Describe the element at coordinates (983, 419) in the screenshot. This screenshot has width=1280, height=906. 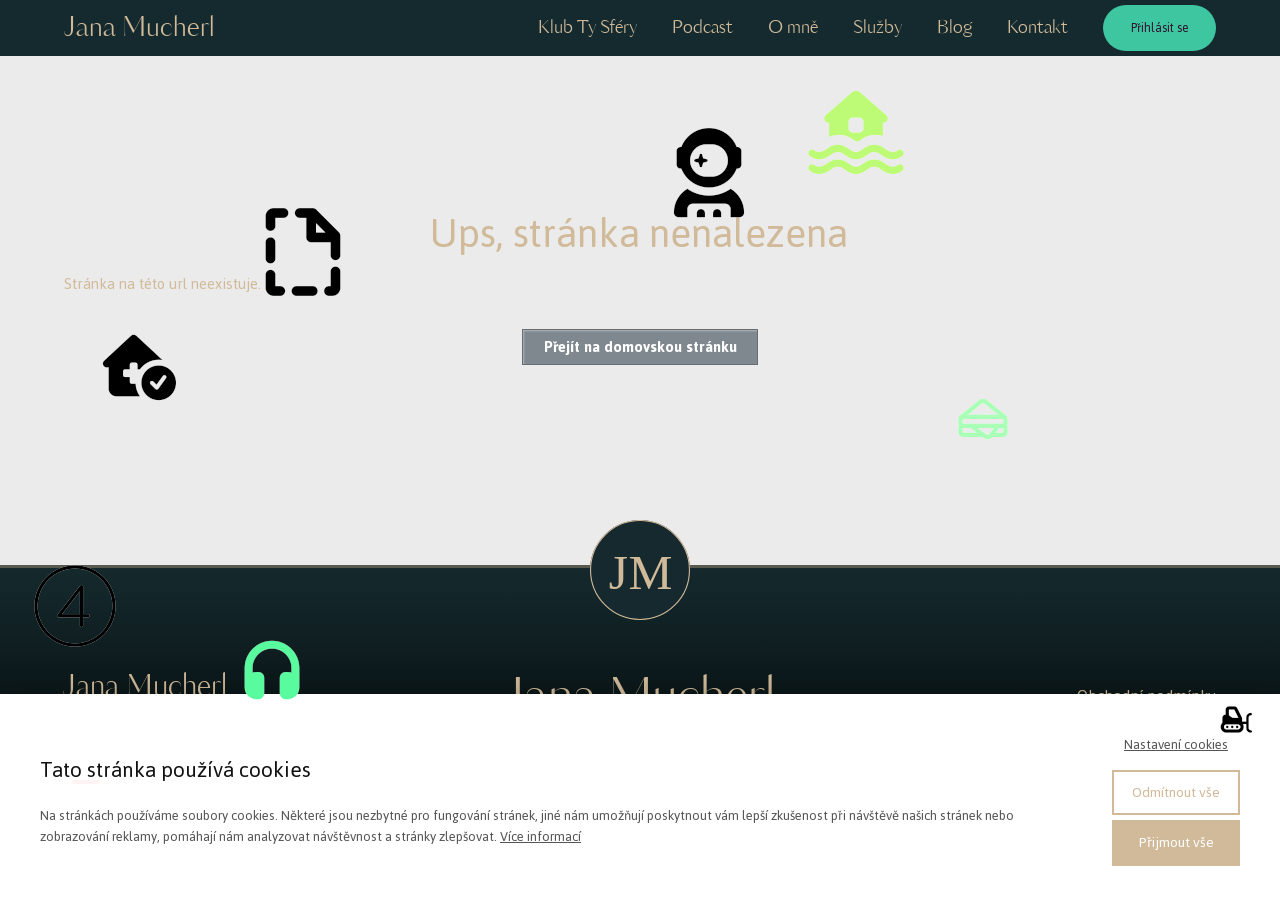
I see `access food or restaurant options` at that location.